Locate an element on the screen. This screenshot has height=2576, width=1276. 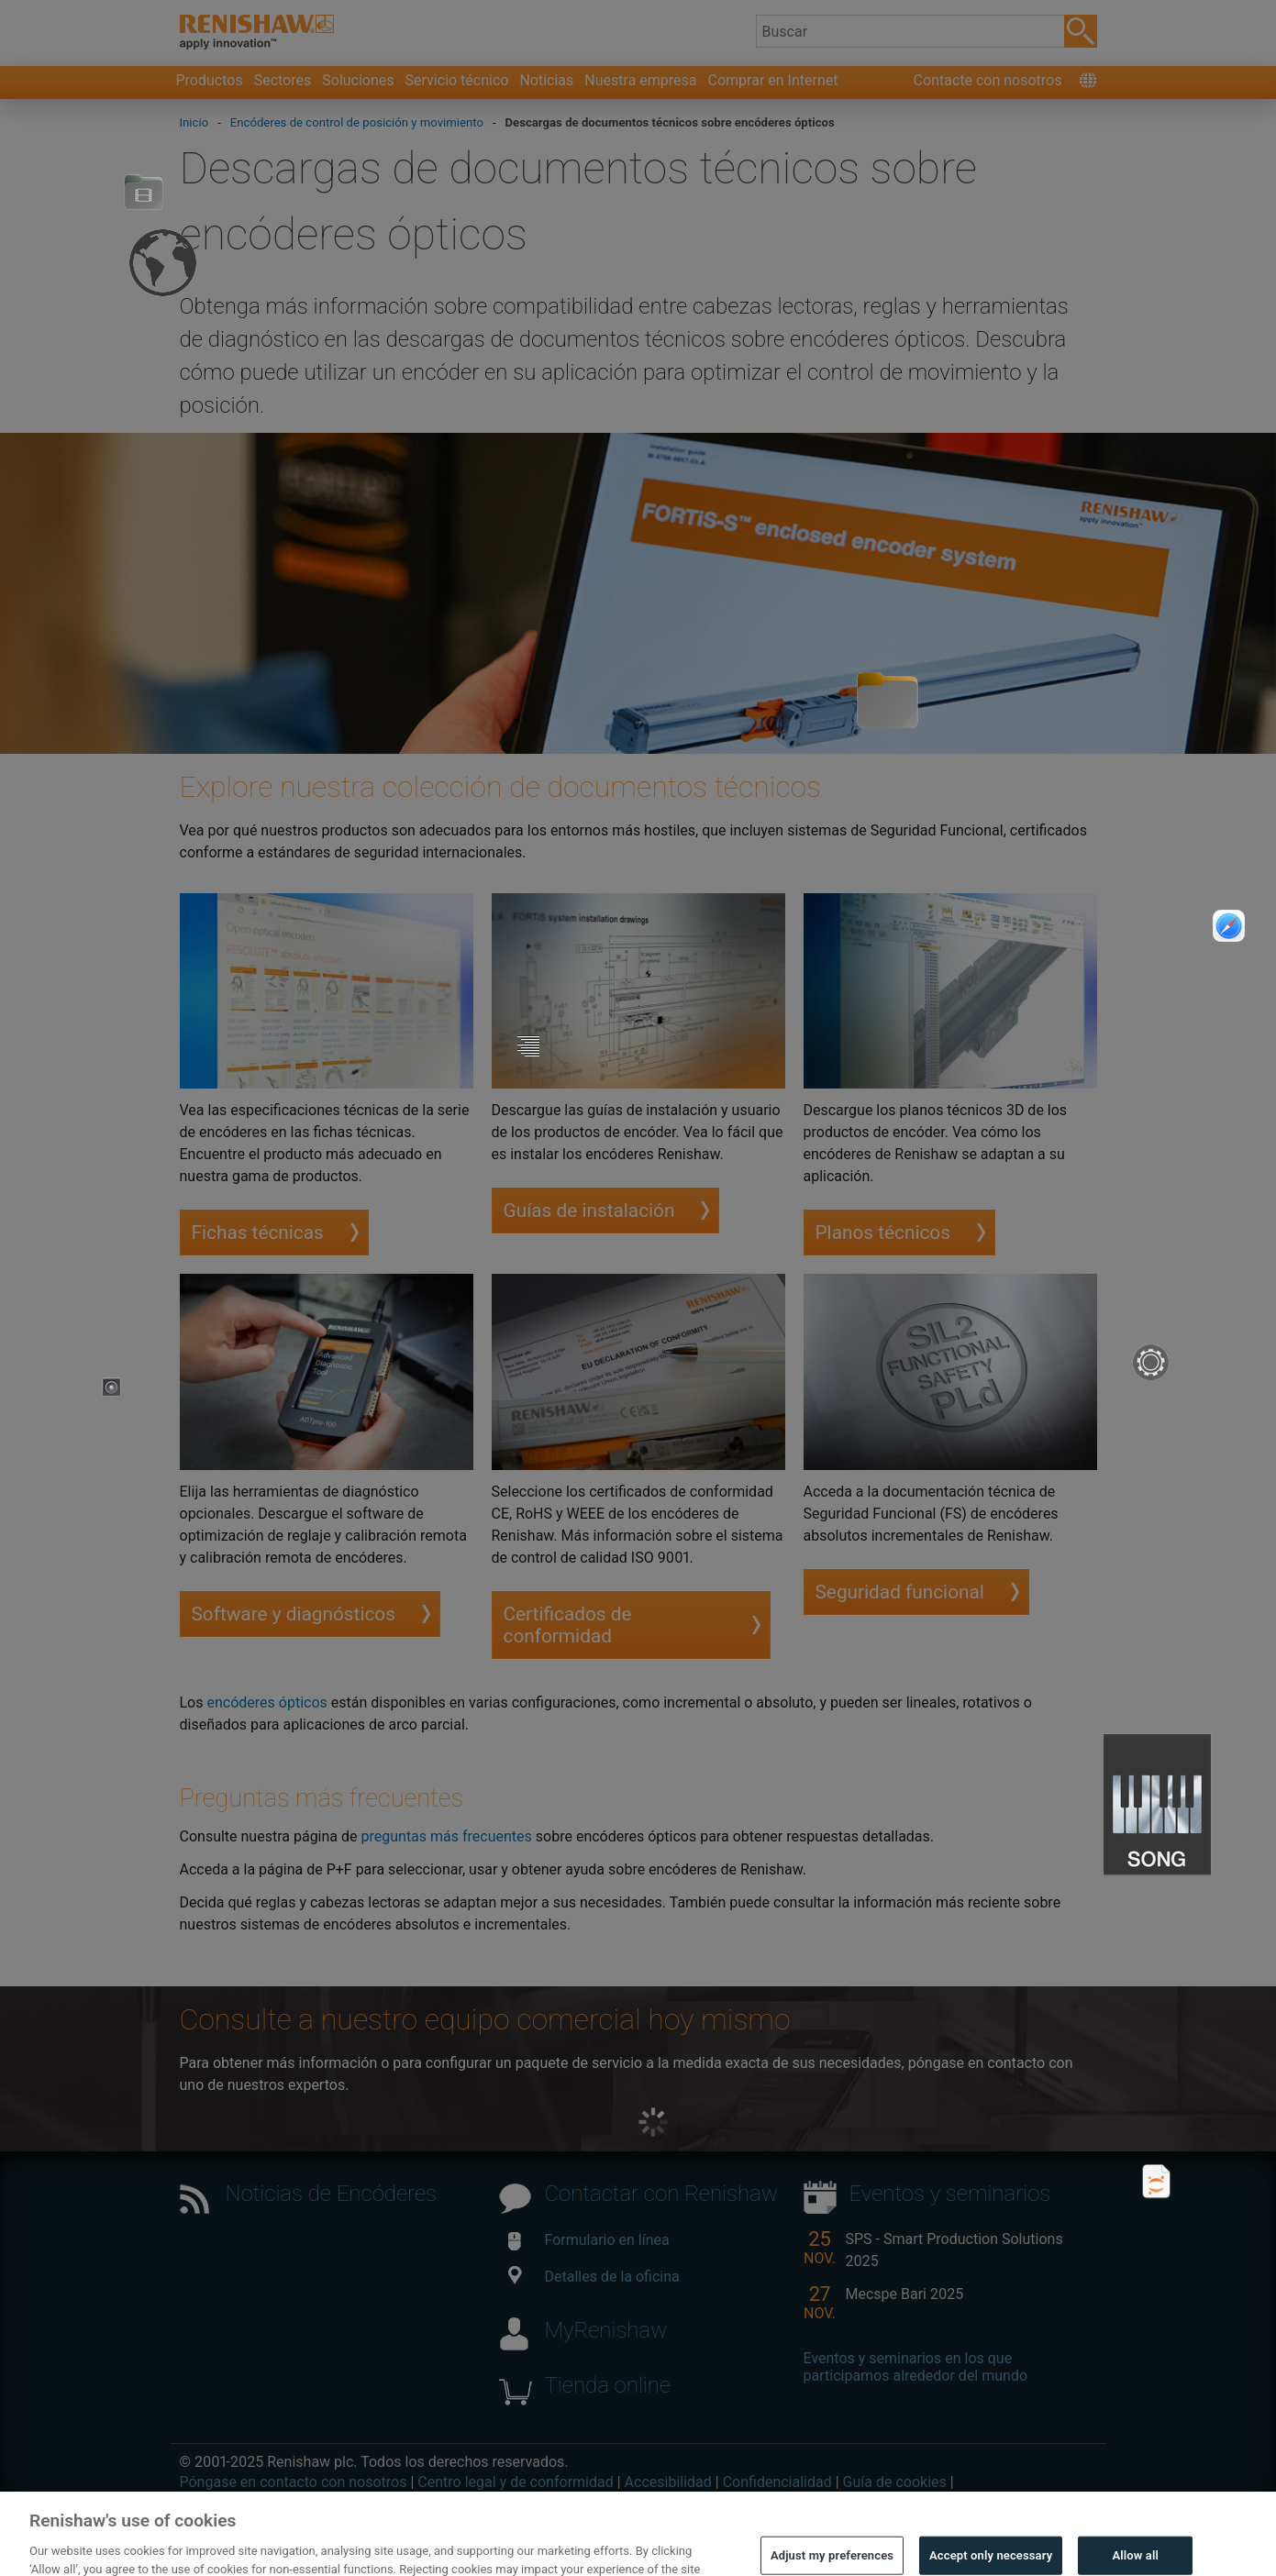
access sound and audio settings is located at coordinates (111, 1387).